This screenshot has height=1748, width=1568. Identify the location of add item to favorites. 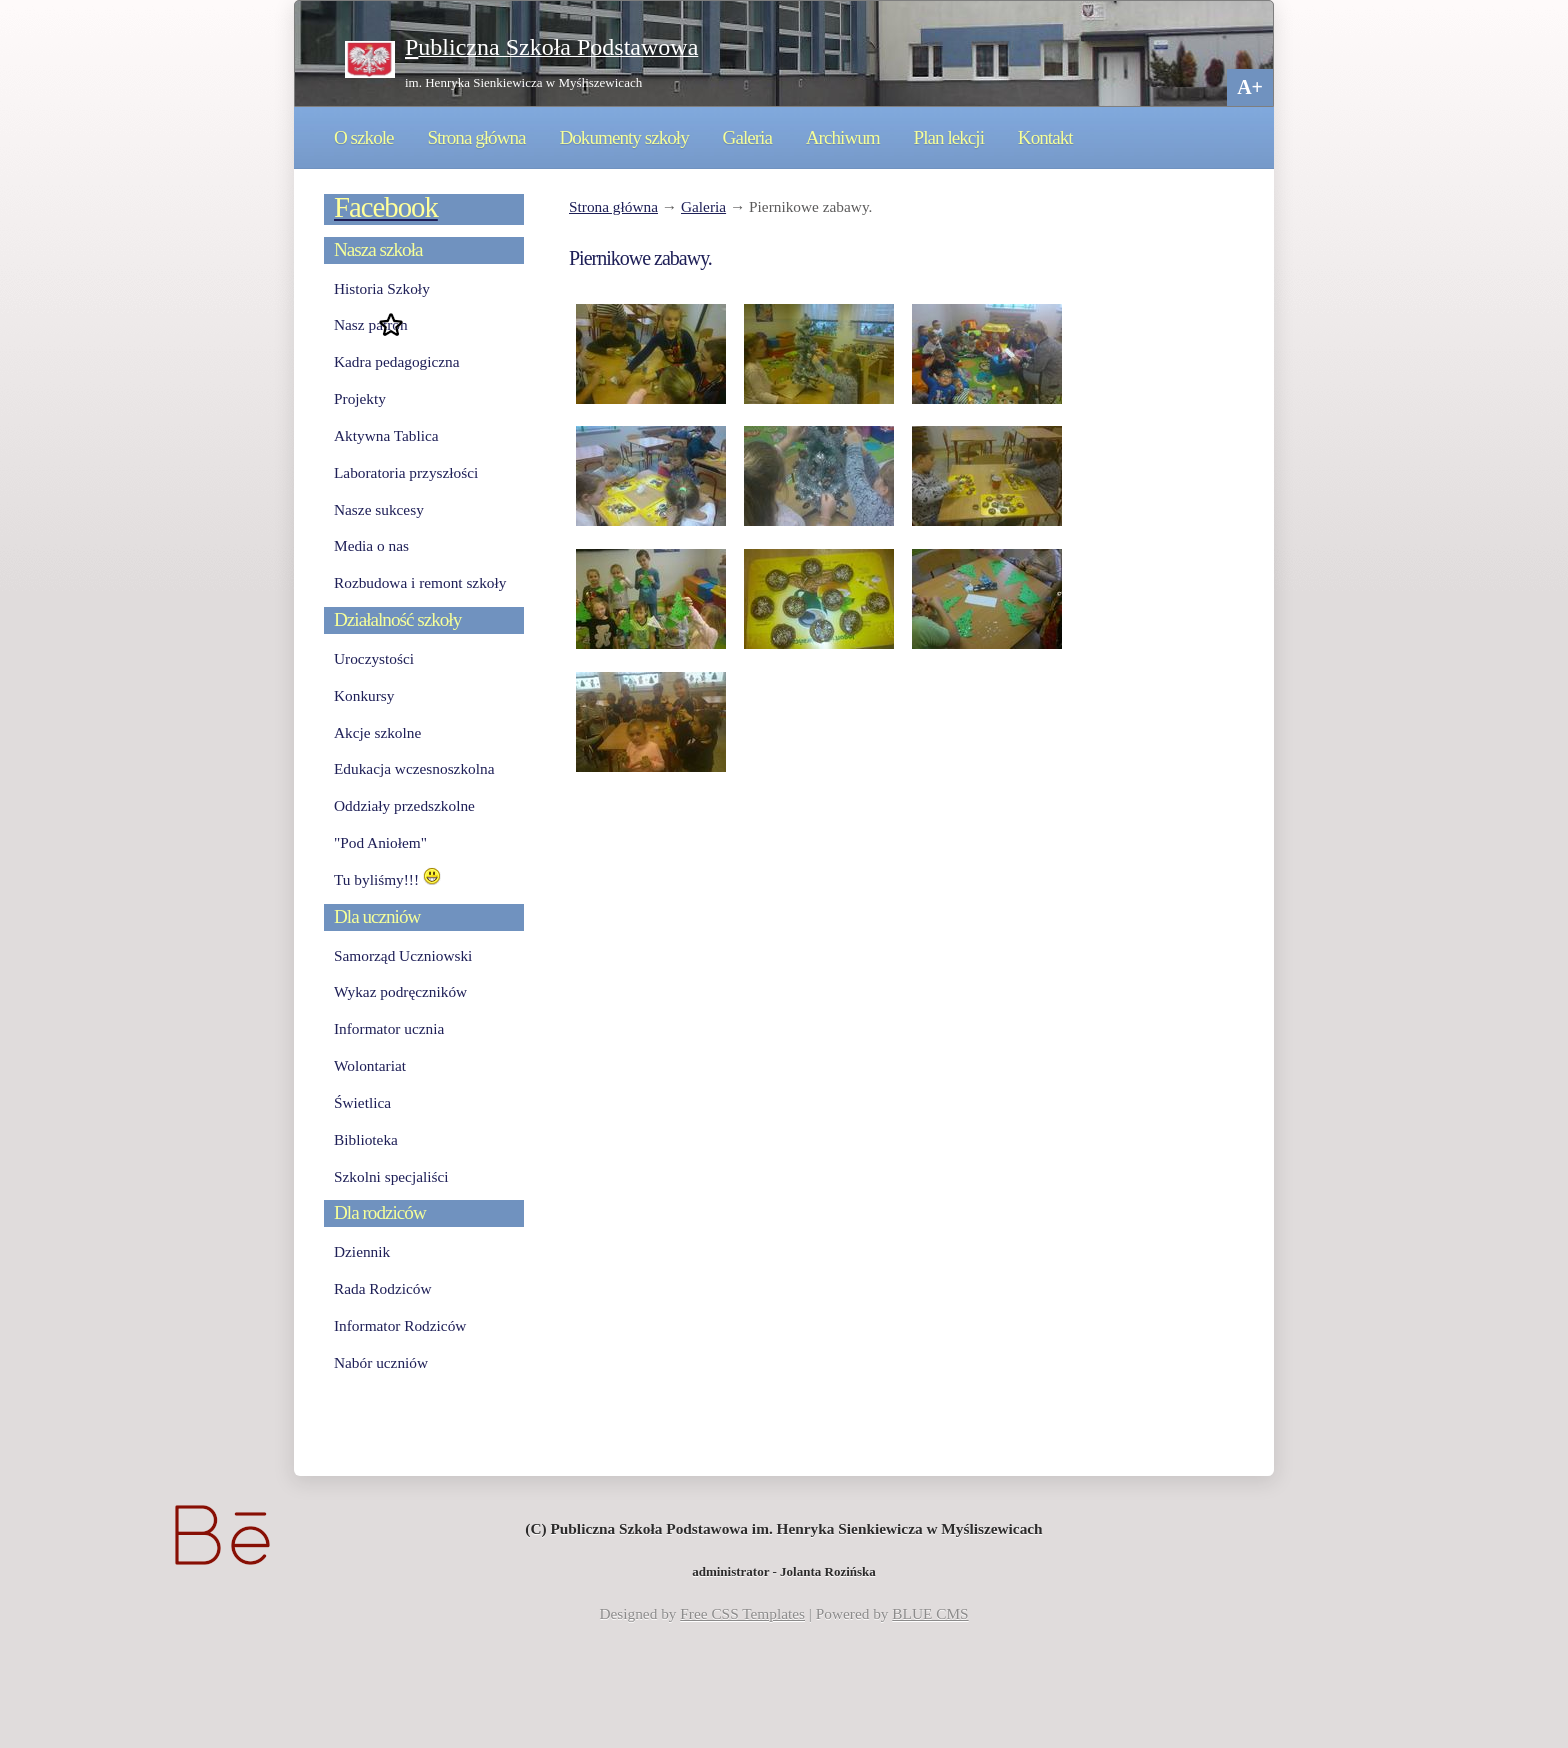
(391, 325).